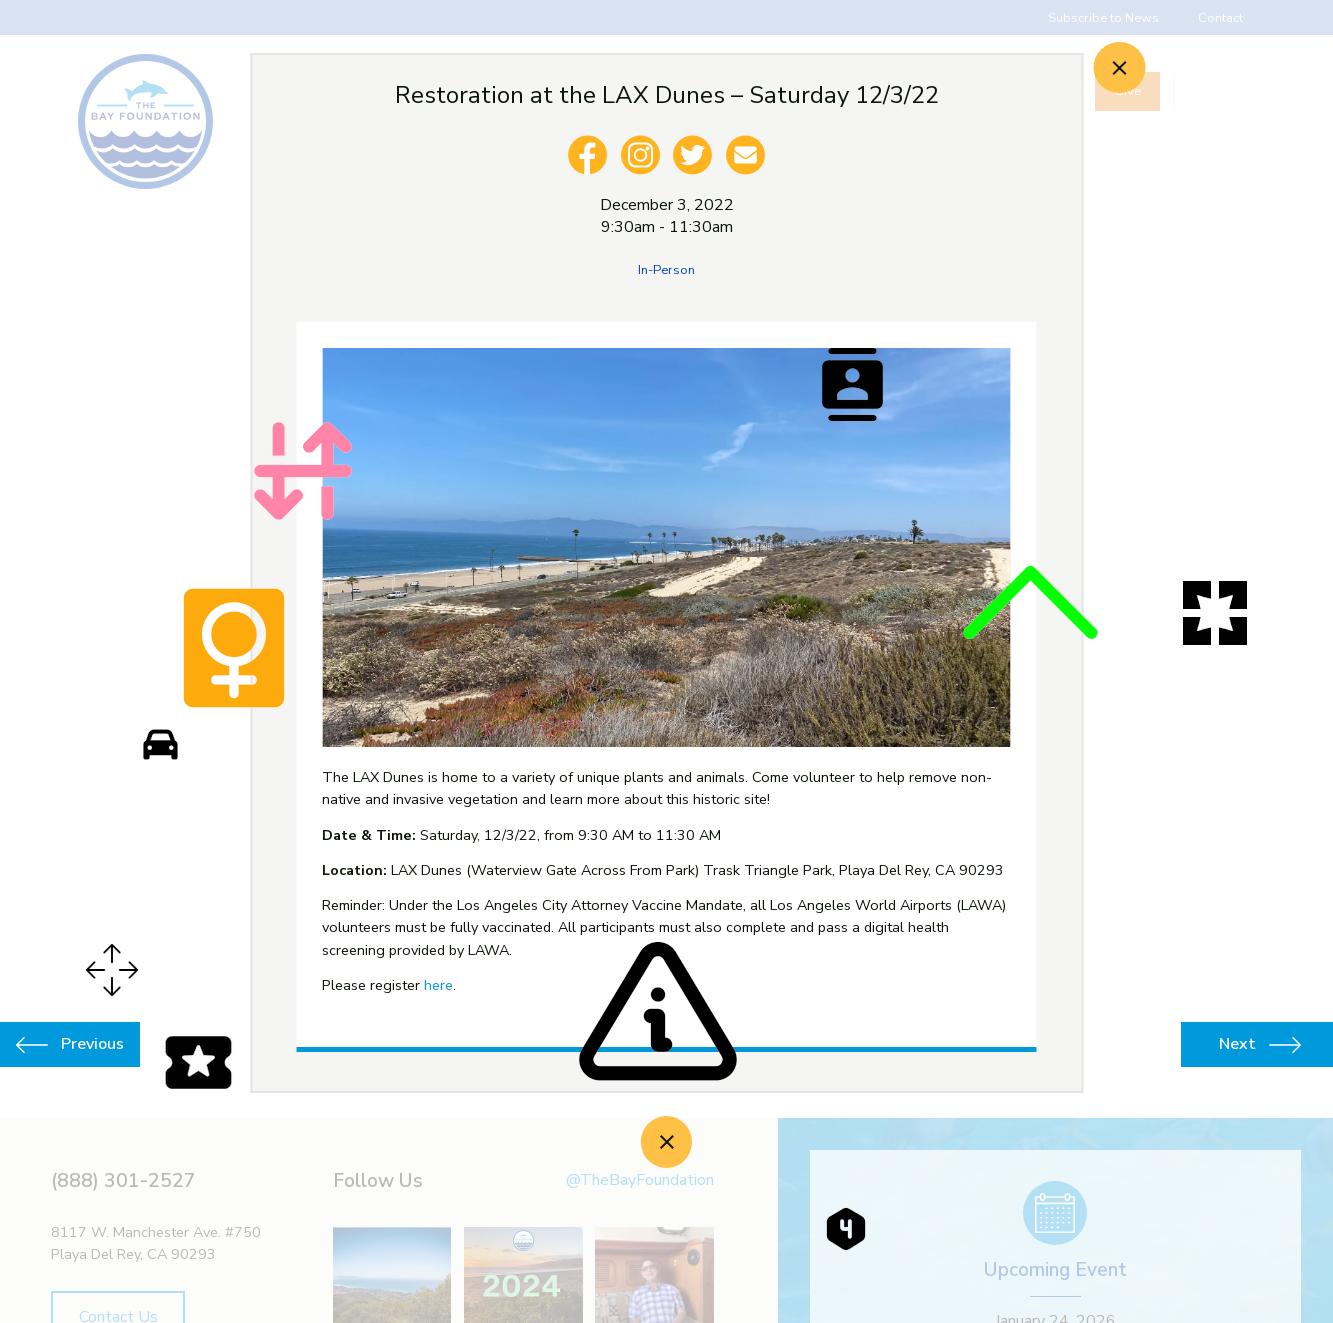 This screenshot has height=1323, width=1333. Describe the element at coordinates (1030, 608) in the screenshot. I see `collapse an expanded section` at that location.